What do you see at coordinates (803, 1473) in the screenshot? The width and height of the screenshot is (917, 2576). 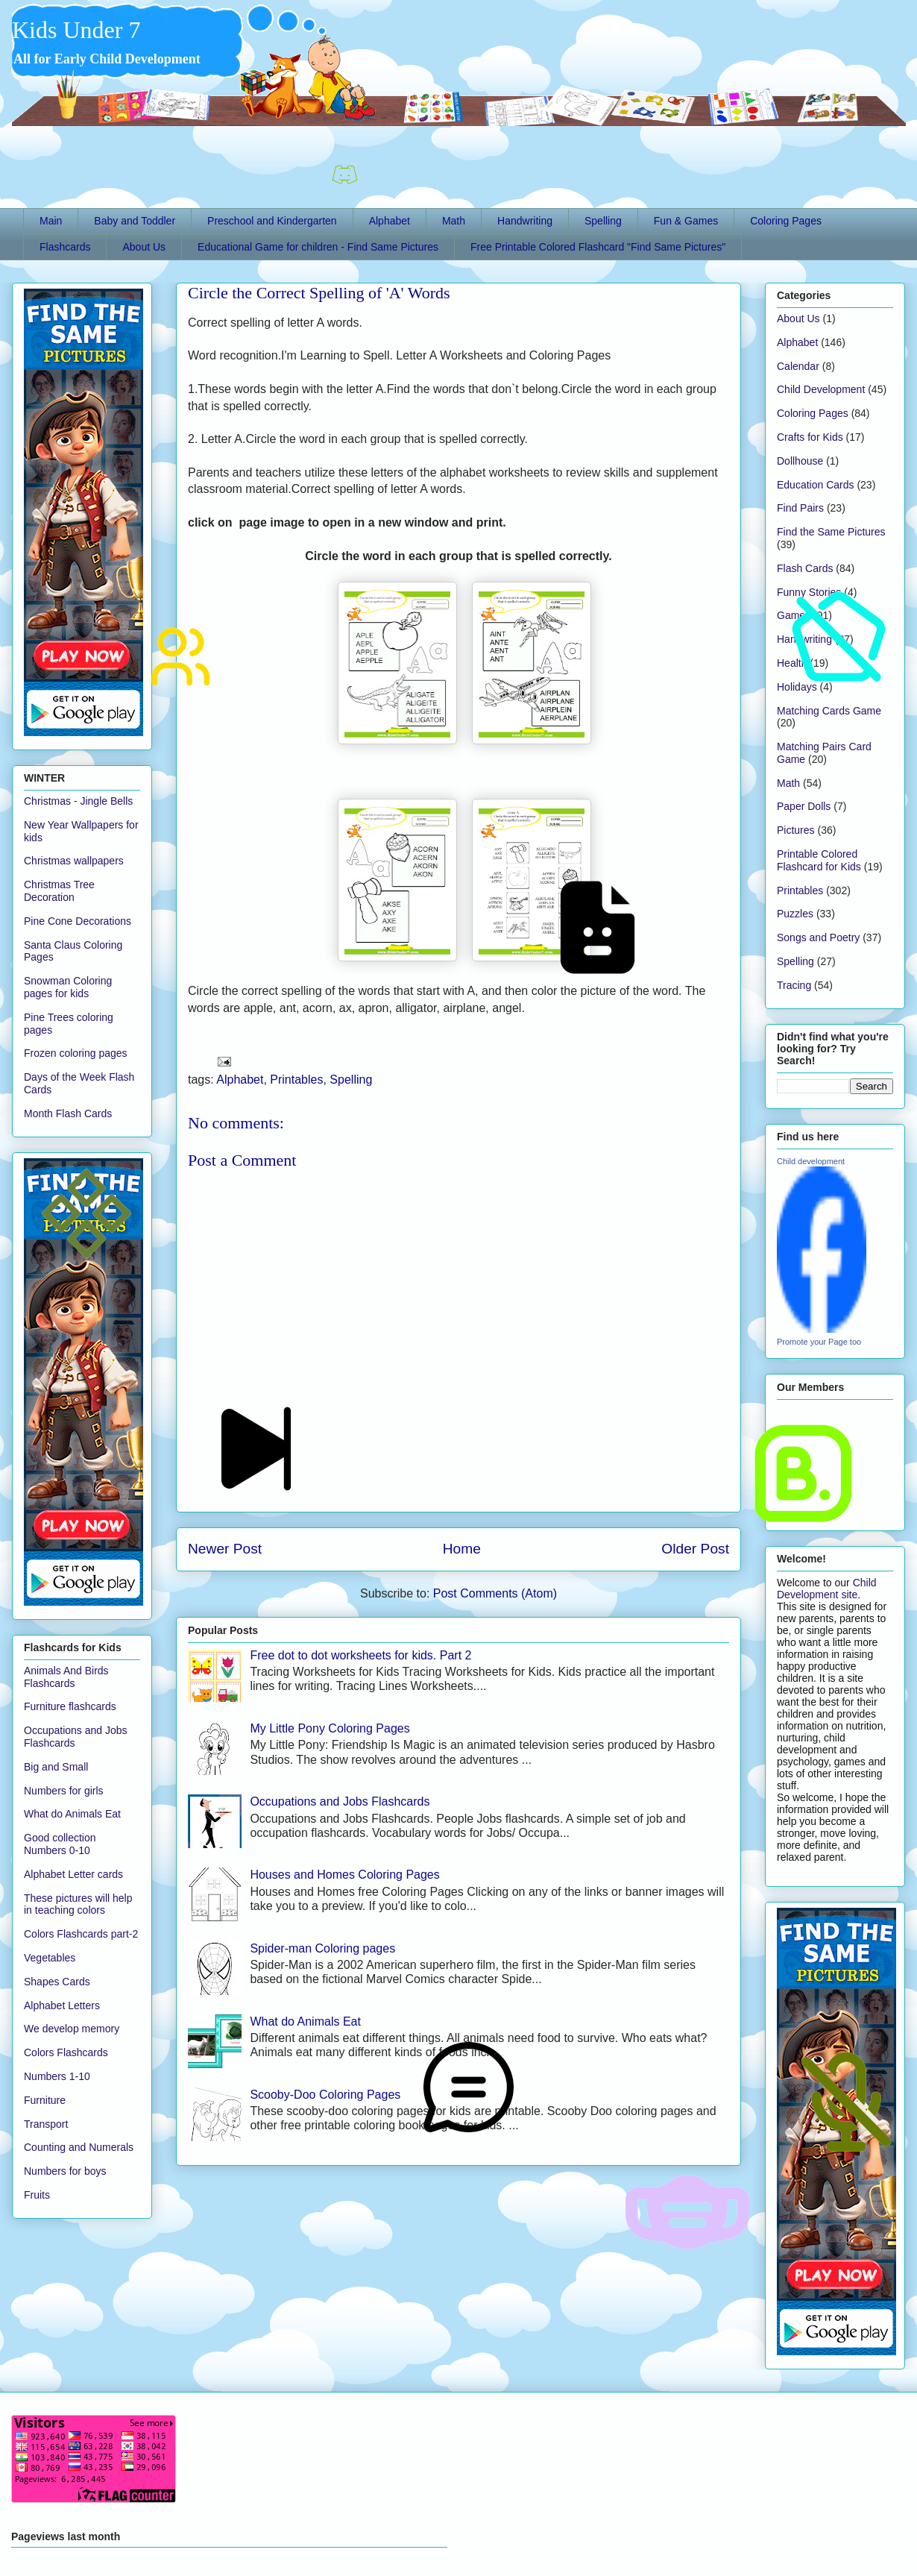 I see `visit booking.com` at bounding box center [803, 1473].